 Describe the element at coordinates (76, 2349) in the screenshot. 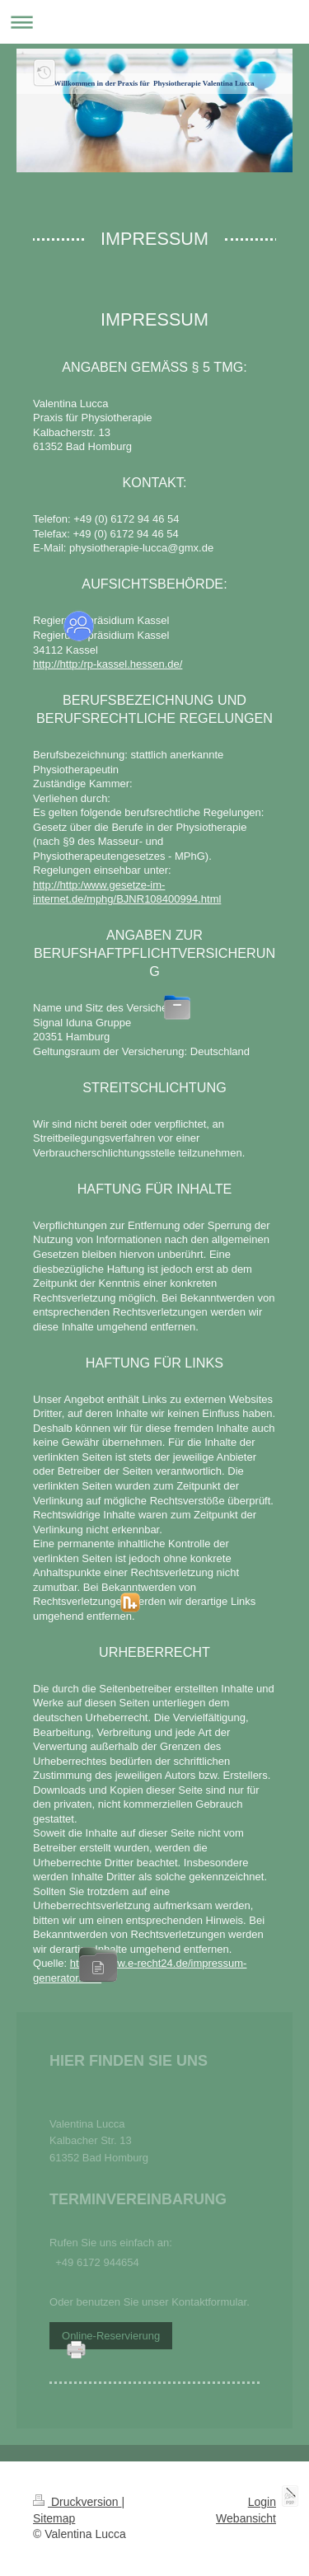

I see `access printer settings and devices` at that location.